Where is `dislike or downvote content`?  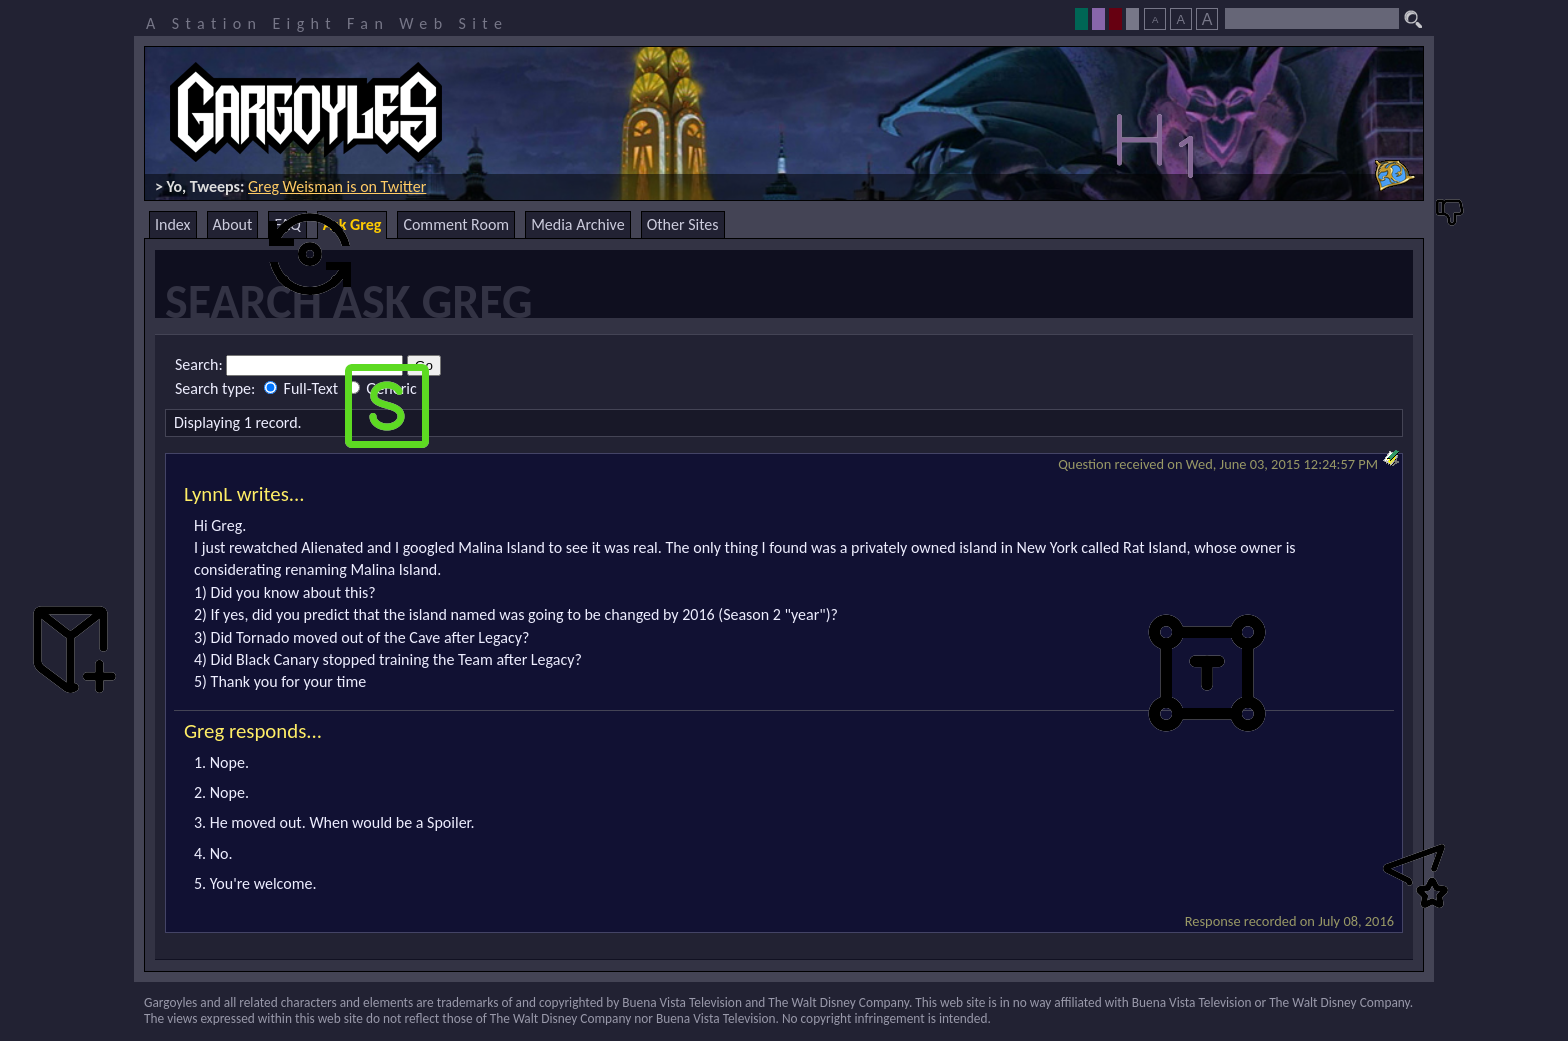
dislike or downvote content is located at coordinates (1450, 212).